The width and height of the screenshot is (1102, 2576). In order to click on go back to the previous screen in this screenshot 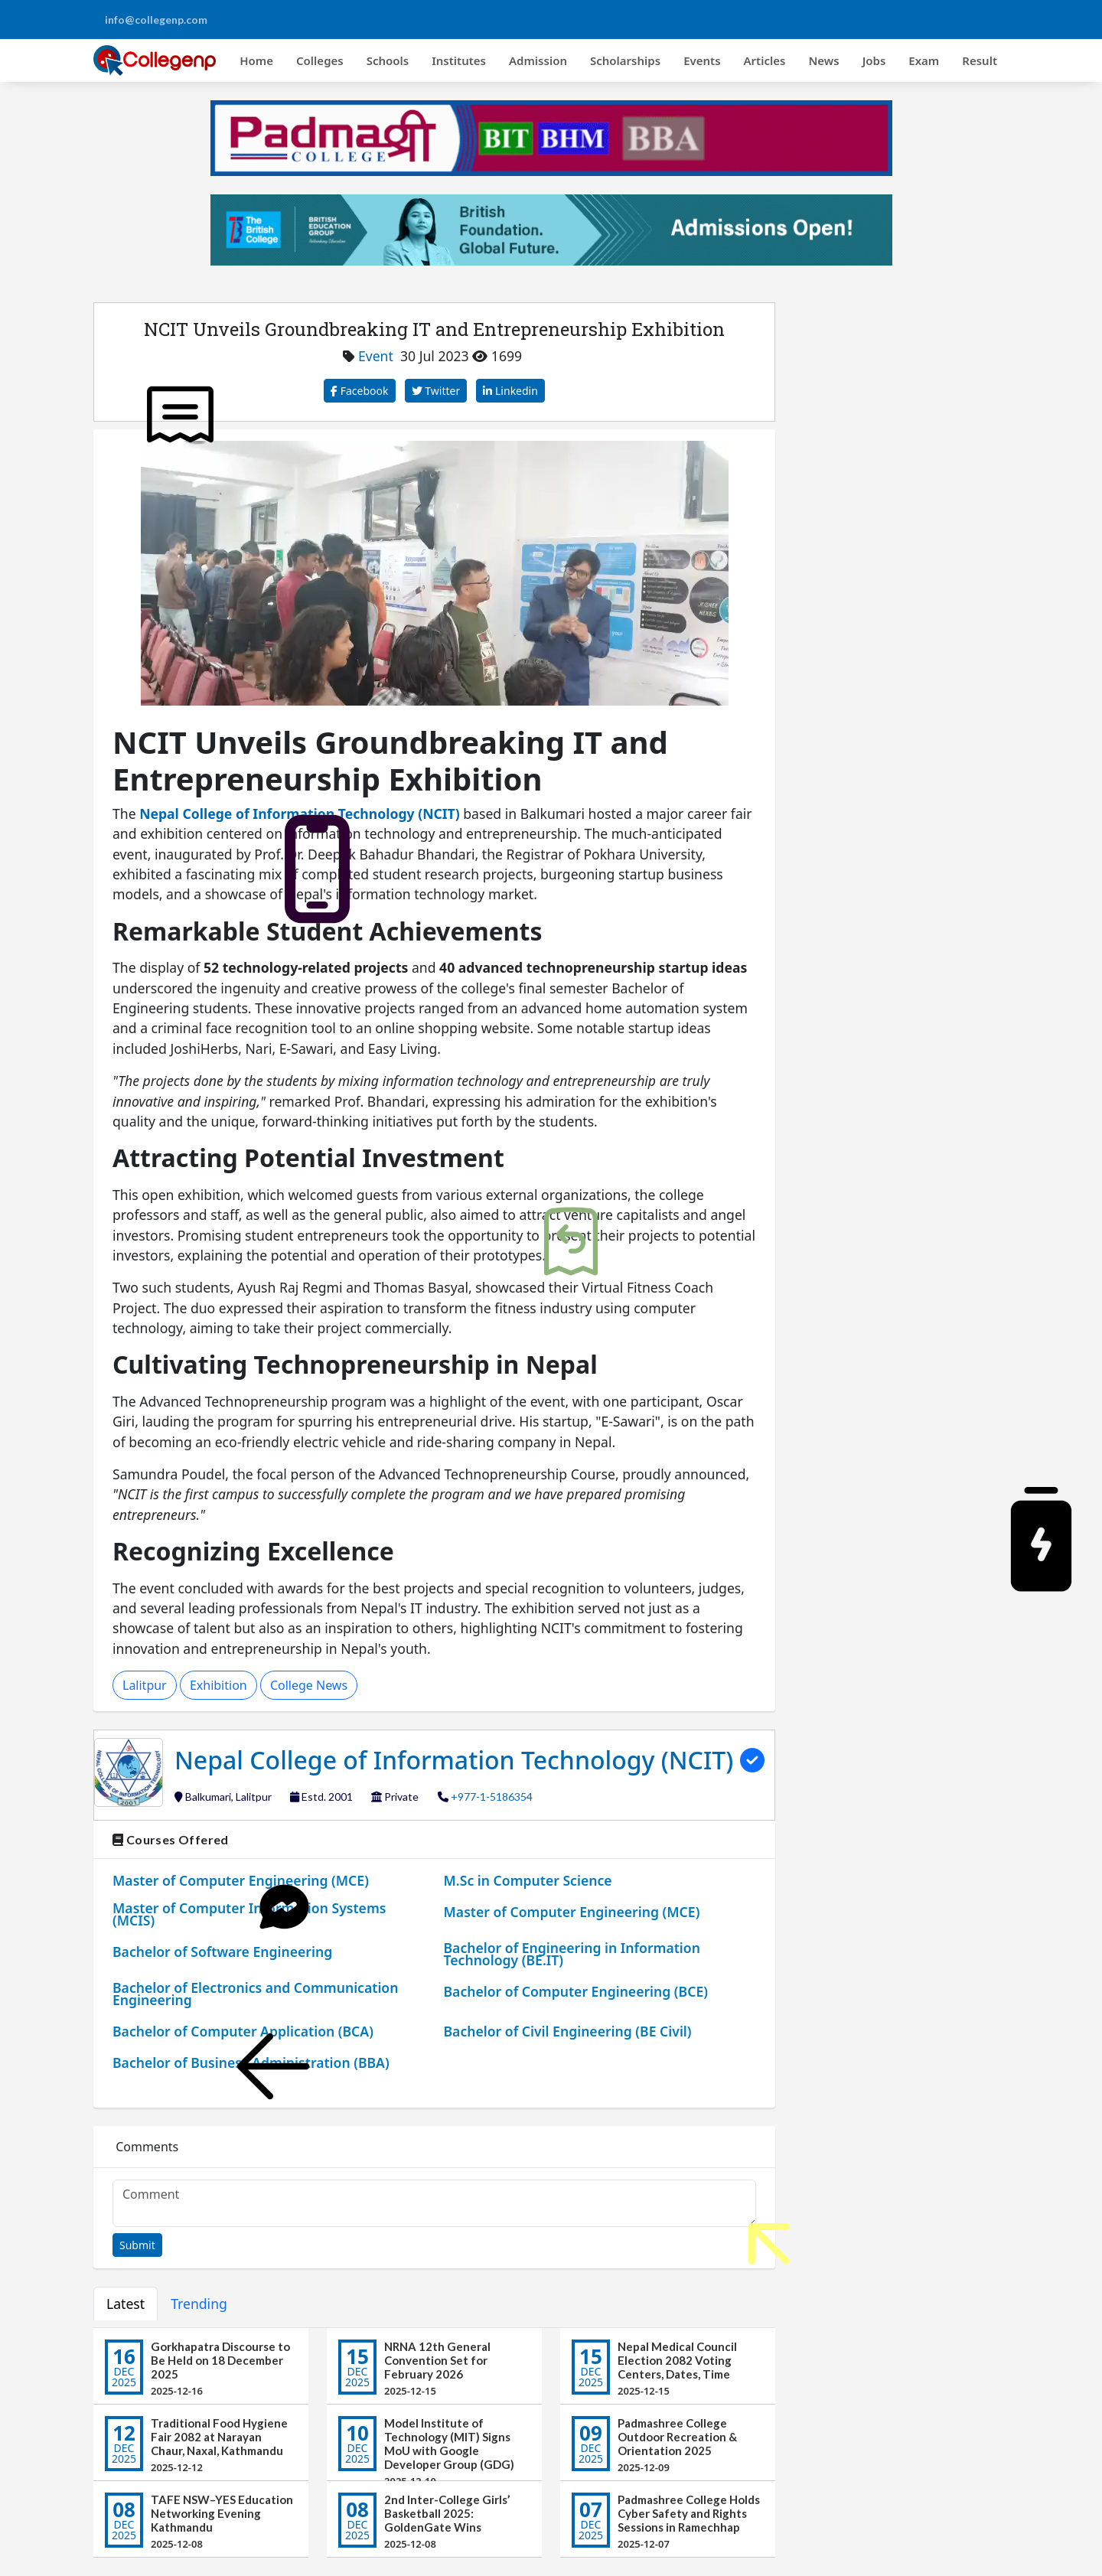, I will do `click(273, 2066)`.